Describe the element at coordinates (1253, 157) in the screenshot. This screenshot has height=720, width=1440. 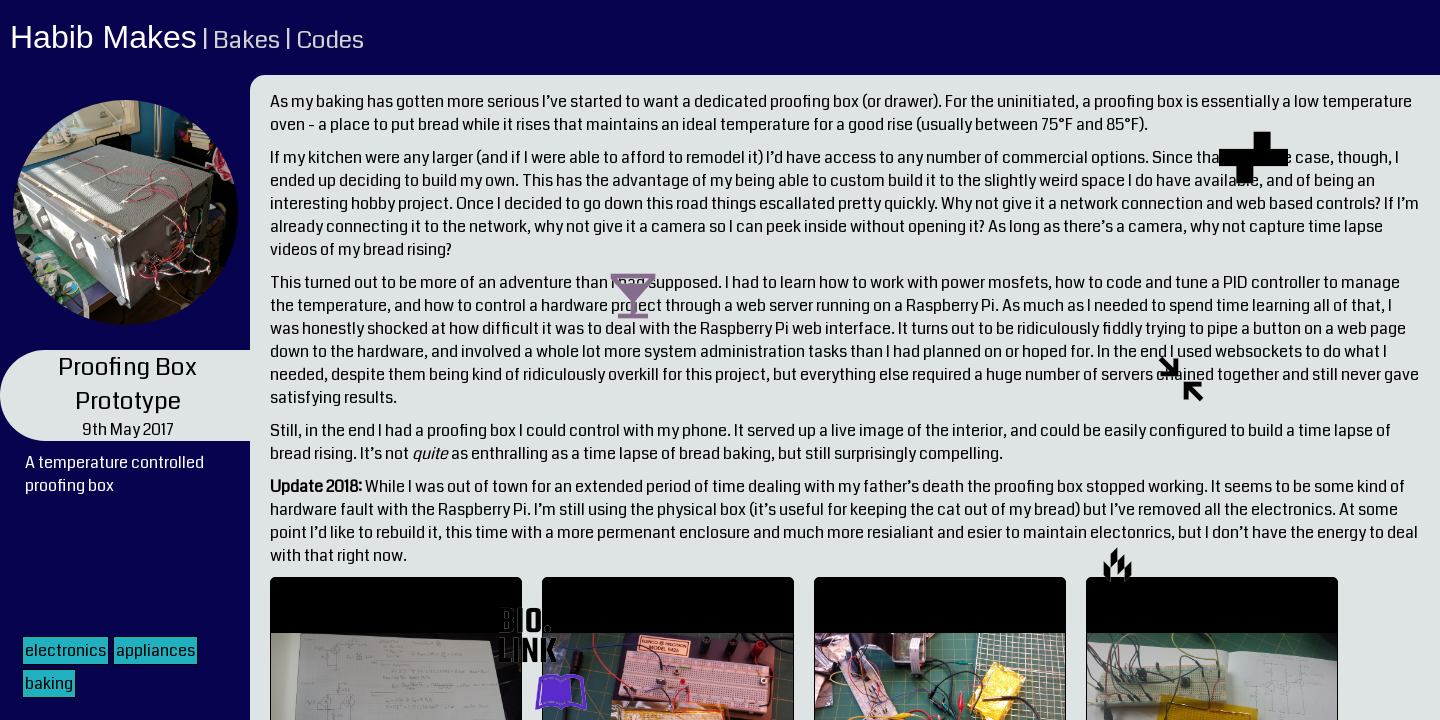
I see `CrateDB database platform logo` at that location.